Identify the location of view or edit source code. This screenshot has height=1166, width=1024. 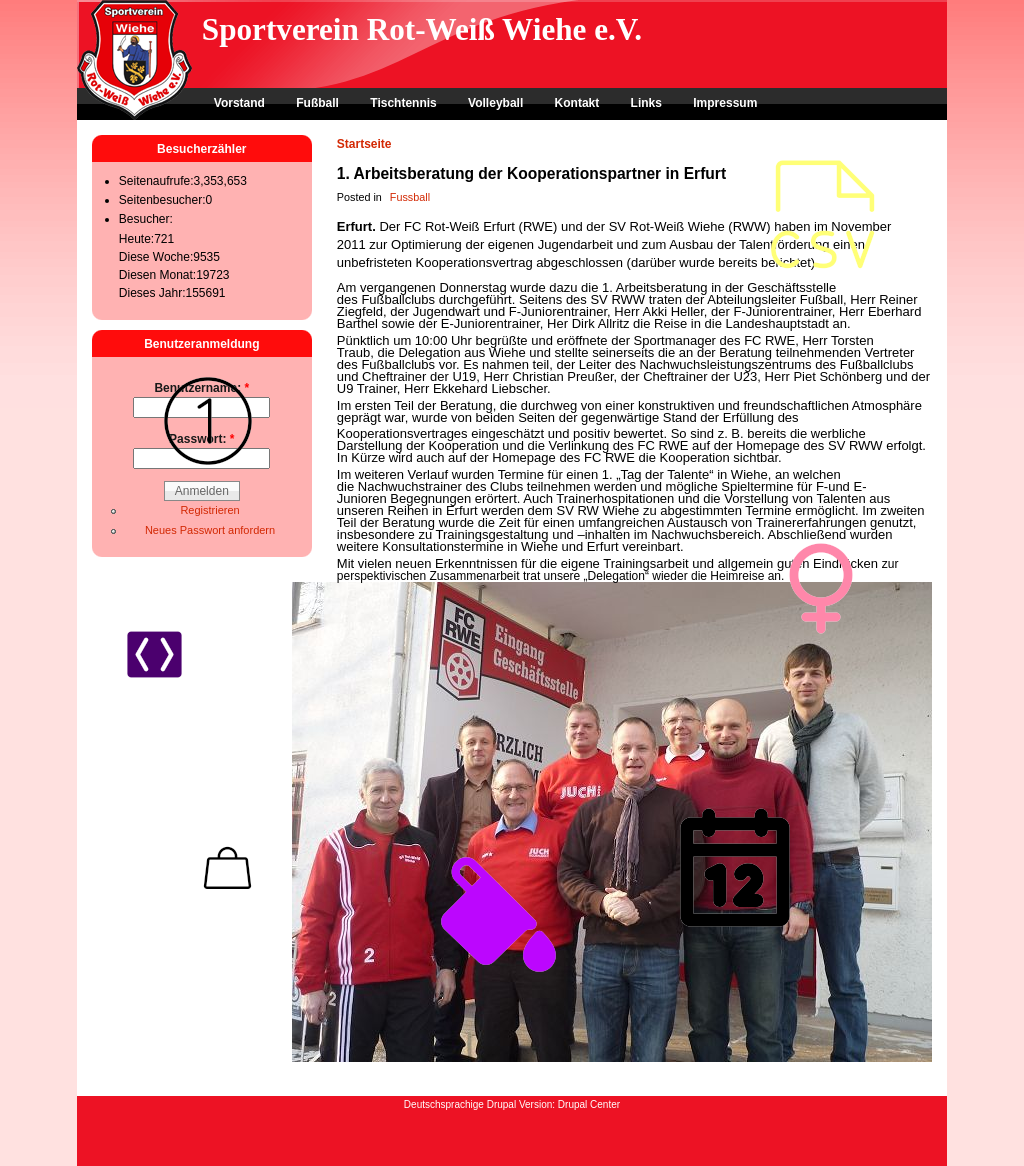
(154, 654).